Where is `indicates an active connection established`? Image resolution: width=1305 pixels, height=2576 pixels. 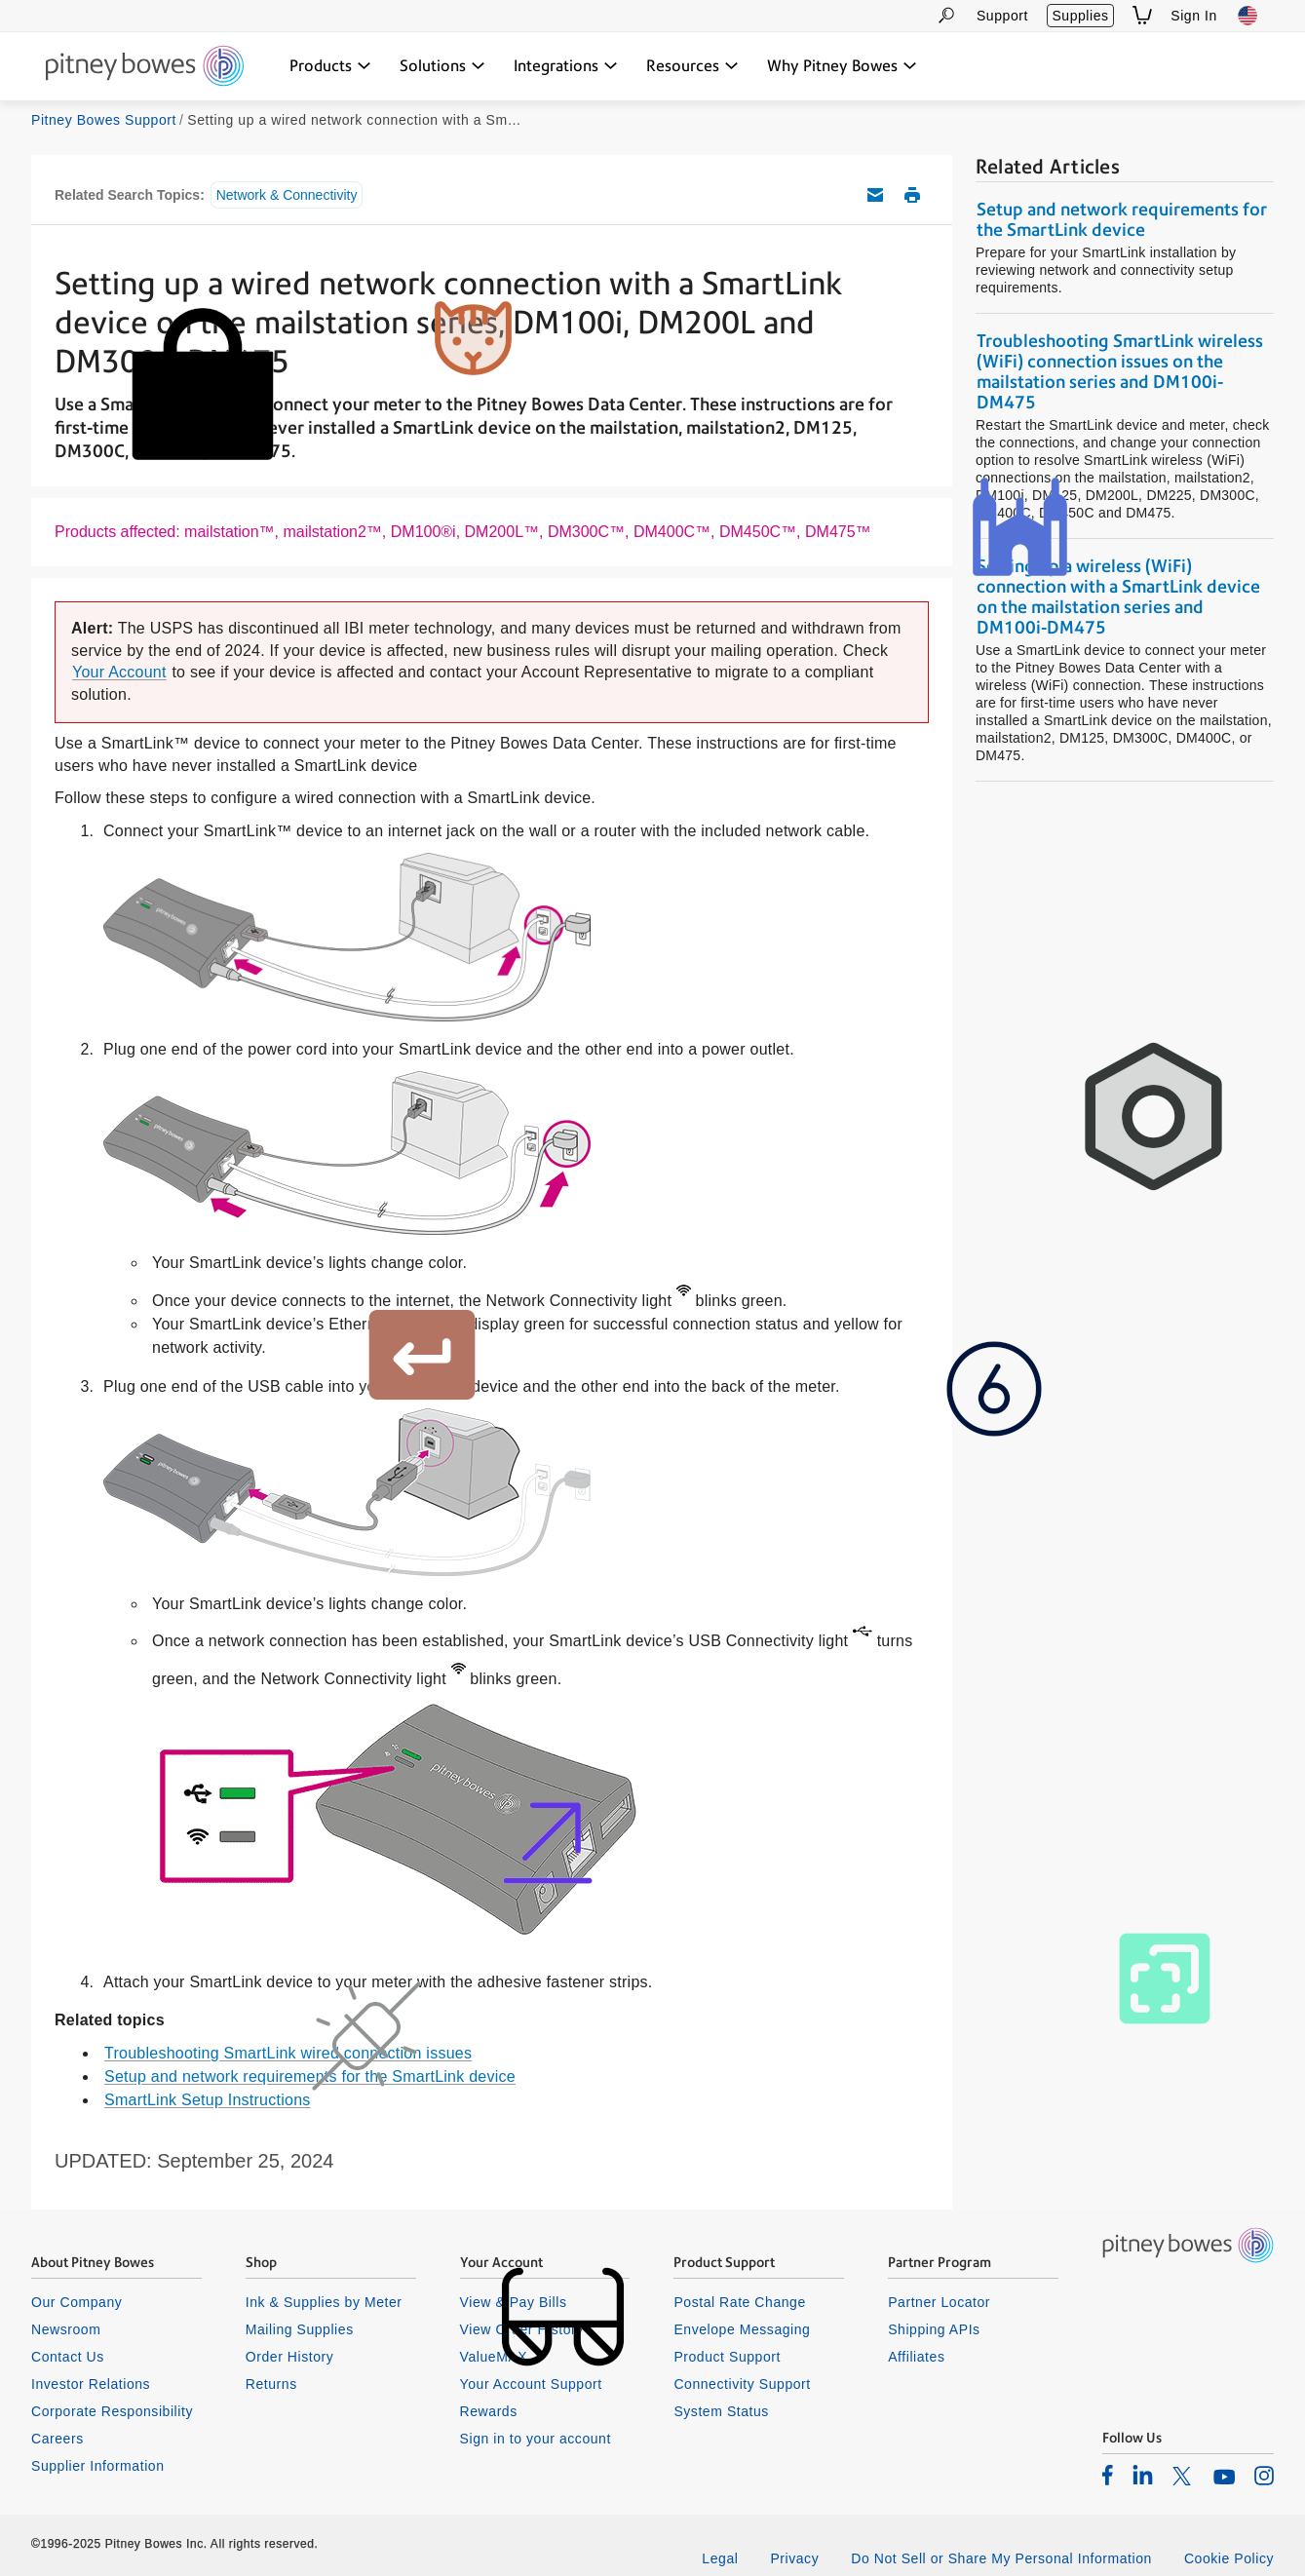 indicates an active connection established is located at coordinates (366, 2036).